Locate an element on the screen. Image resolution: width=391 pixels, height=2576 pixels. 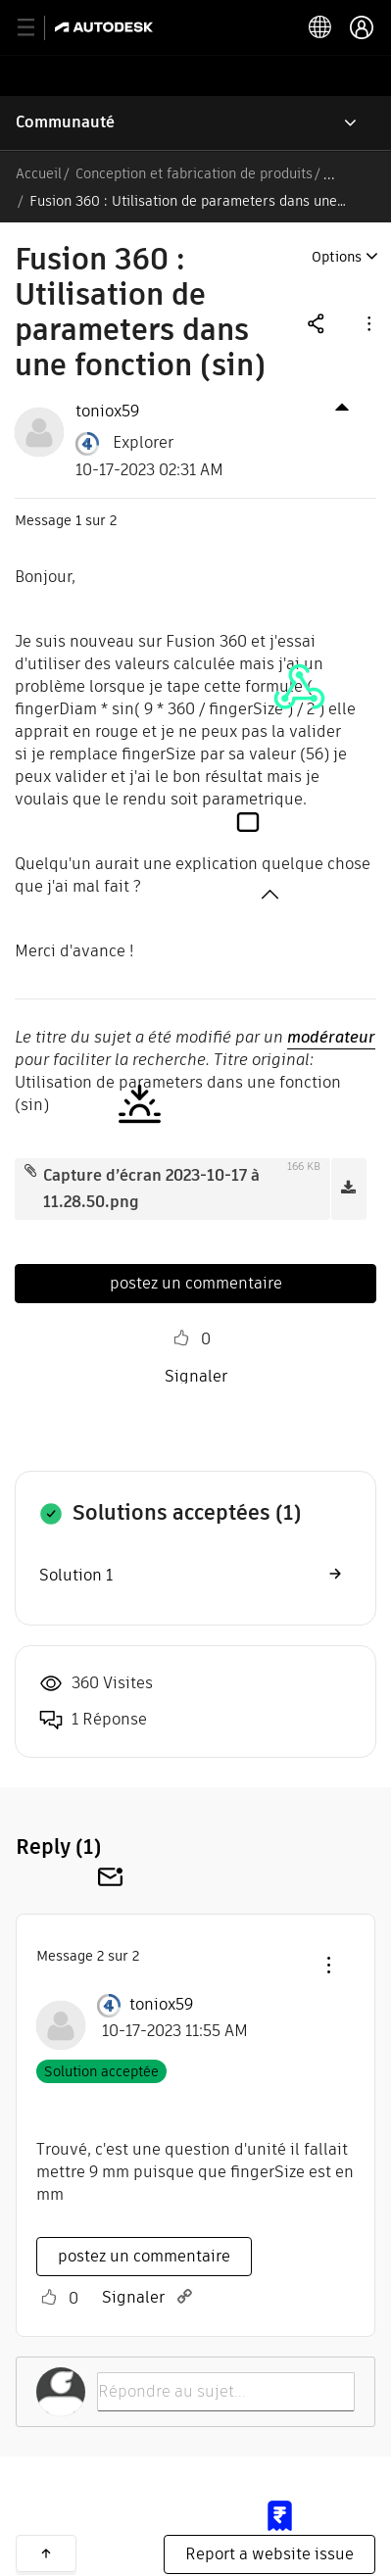
set display to evening or night mode is located at coordinates (139, 1103).